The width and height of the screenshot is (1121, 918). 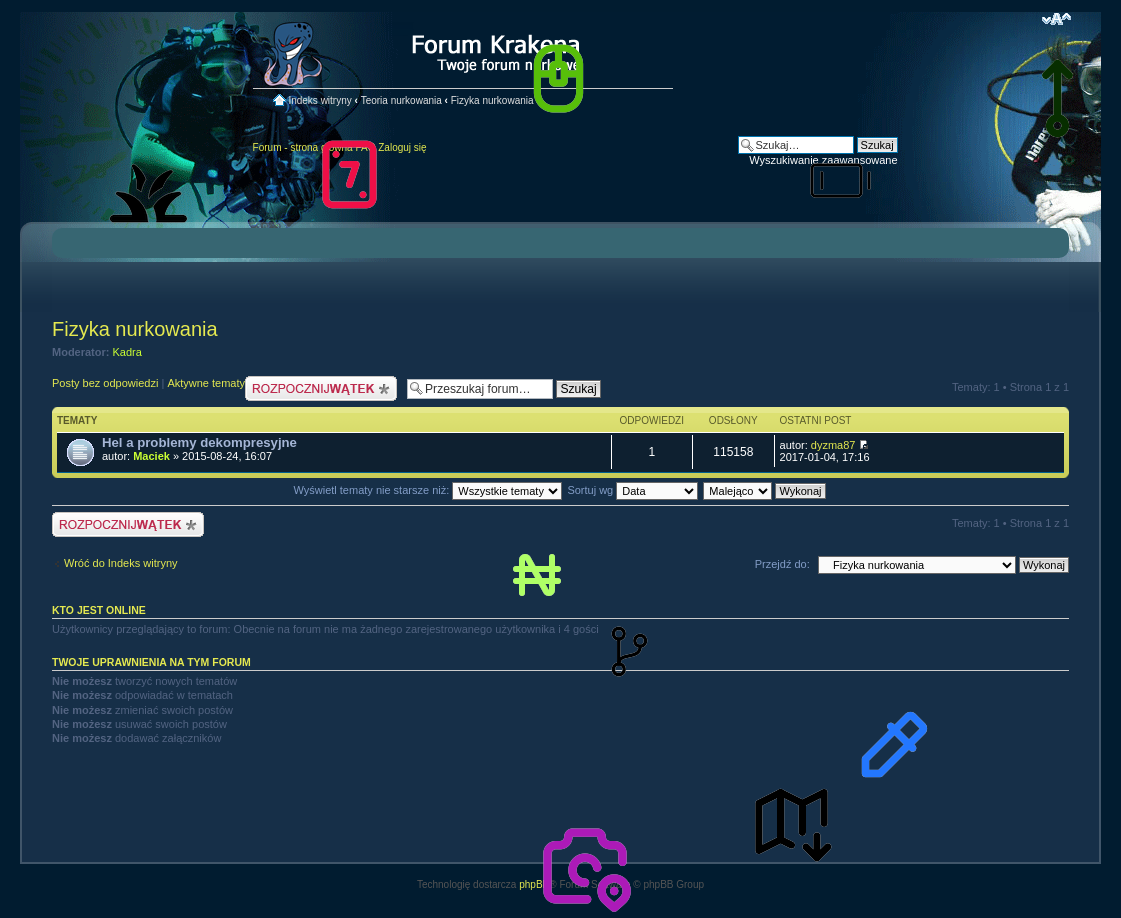 What do you see at coordinates (894, 744) in the screenshot?
I see `select a color from the canvas` at bounding box center [894, 744].